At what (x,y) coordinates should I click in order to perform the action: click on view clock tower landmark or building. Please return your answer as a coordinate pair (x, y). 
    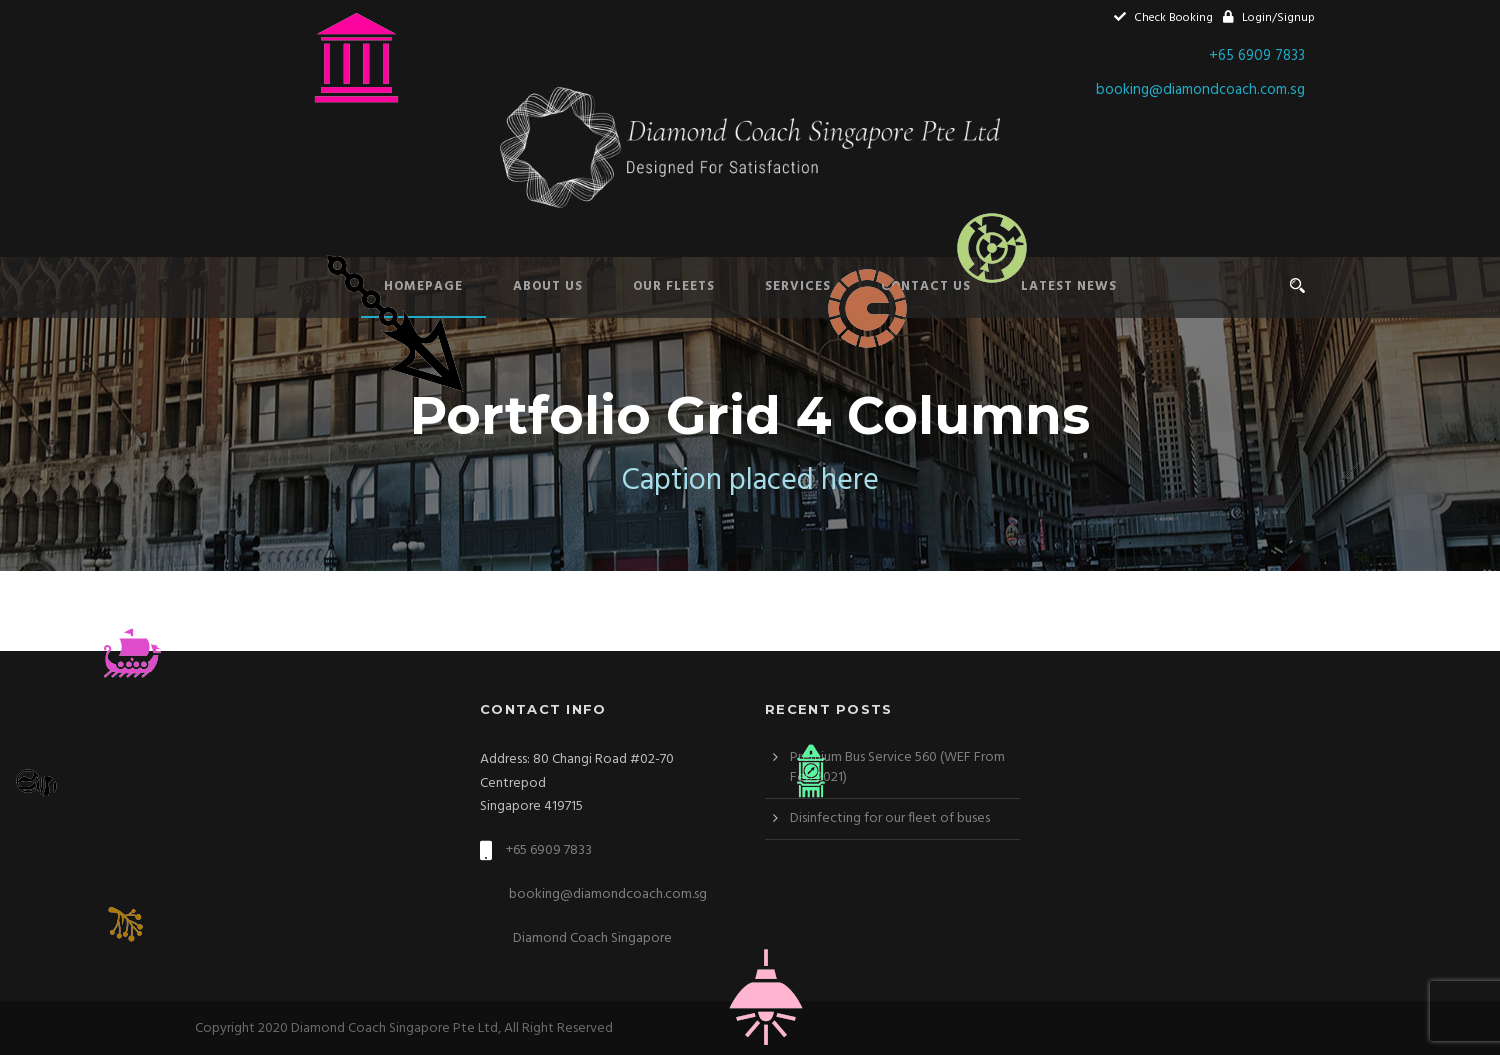
    Looking at the image, I should click on (811, 771).